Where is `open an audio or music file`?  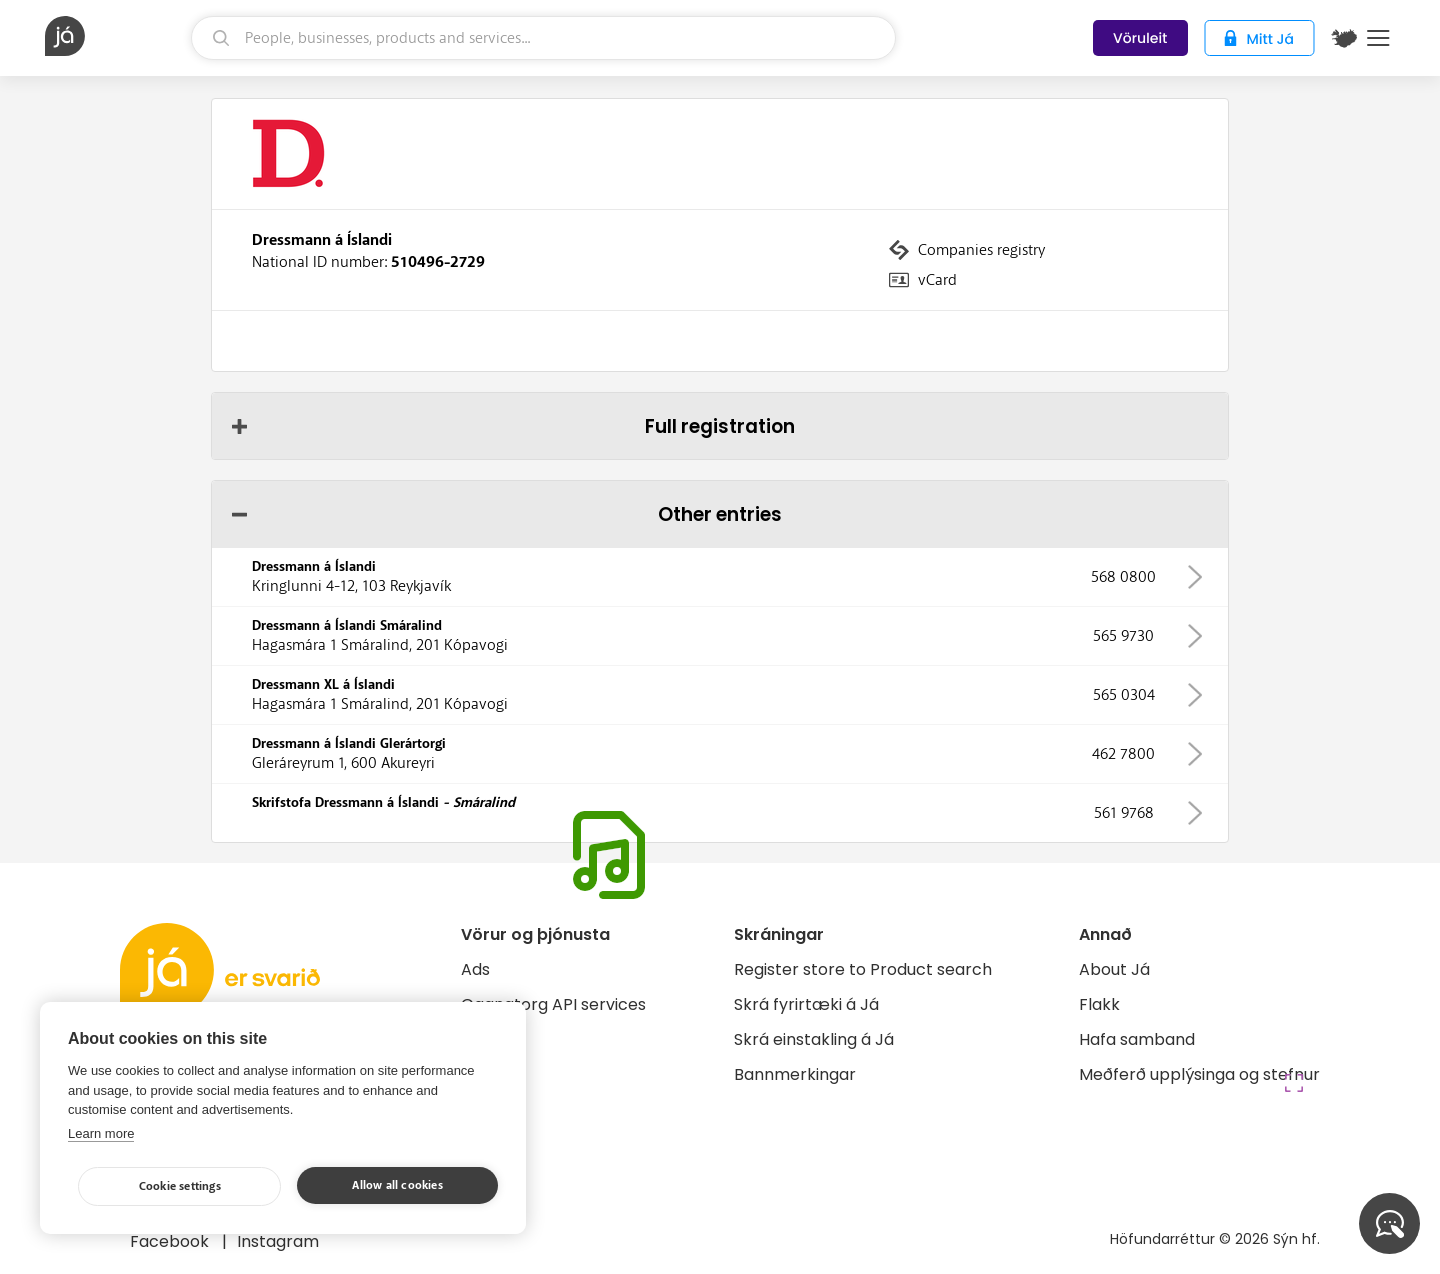
open an audio or music file is located at coordinates (609, 855).